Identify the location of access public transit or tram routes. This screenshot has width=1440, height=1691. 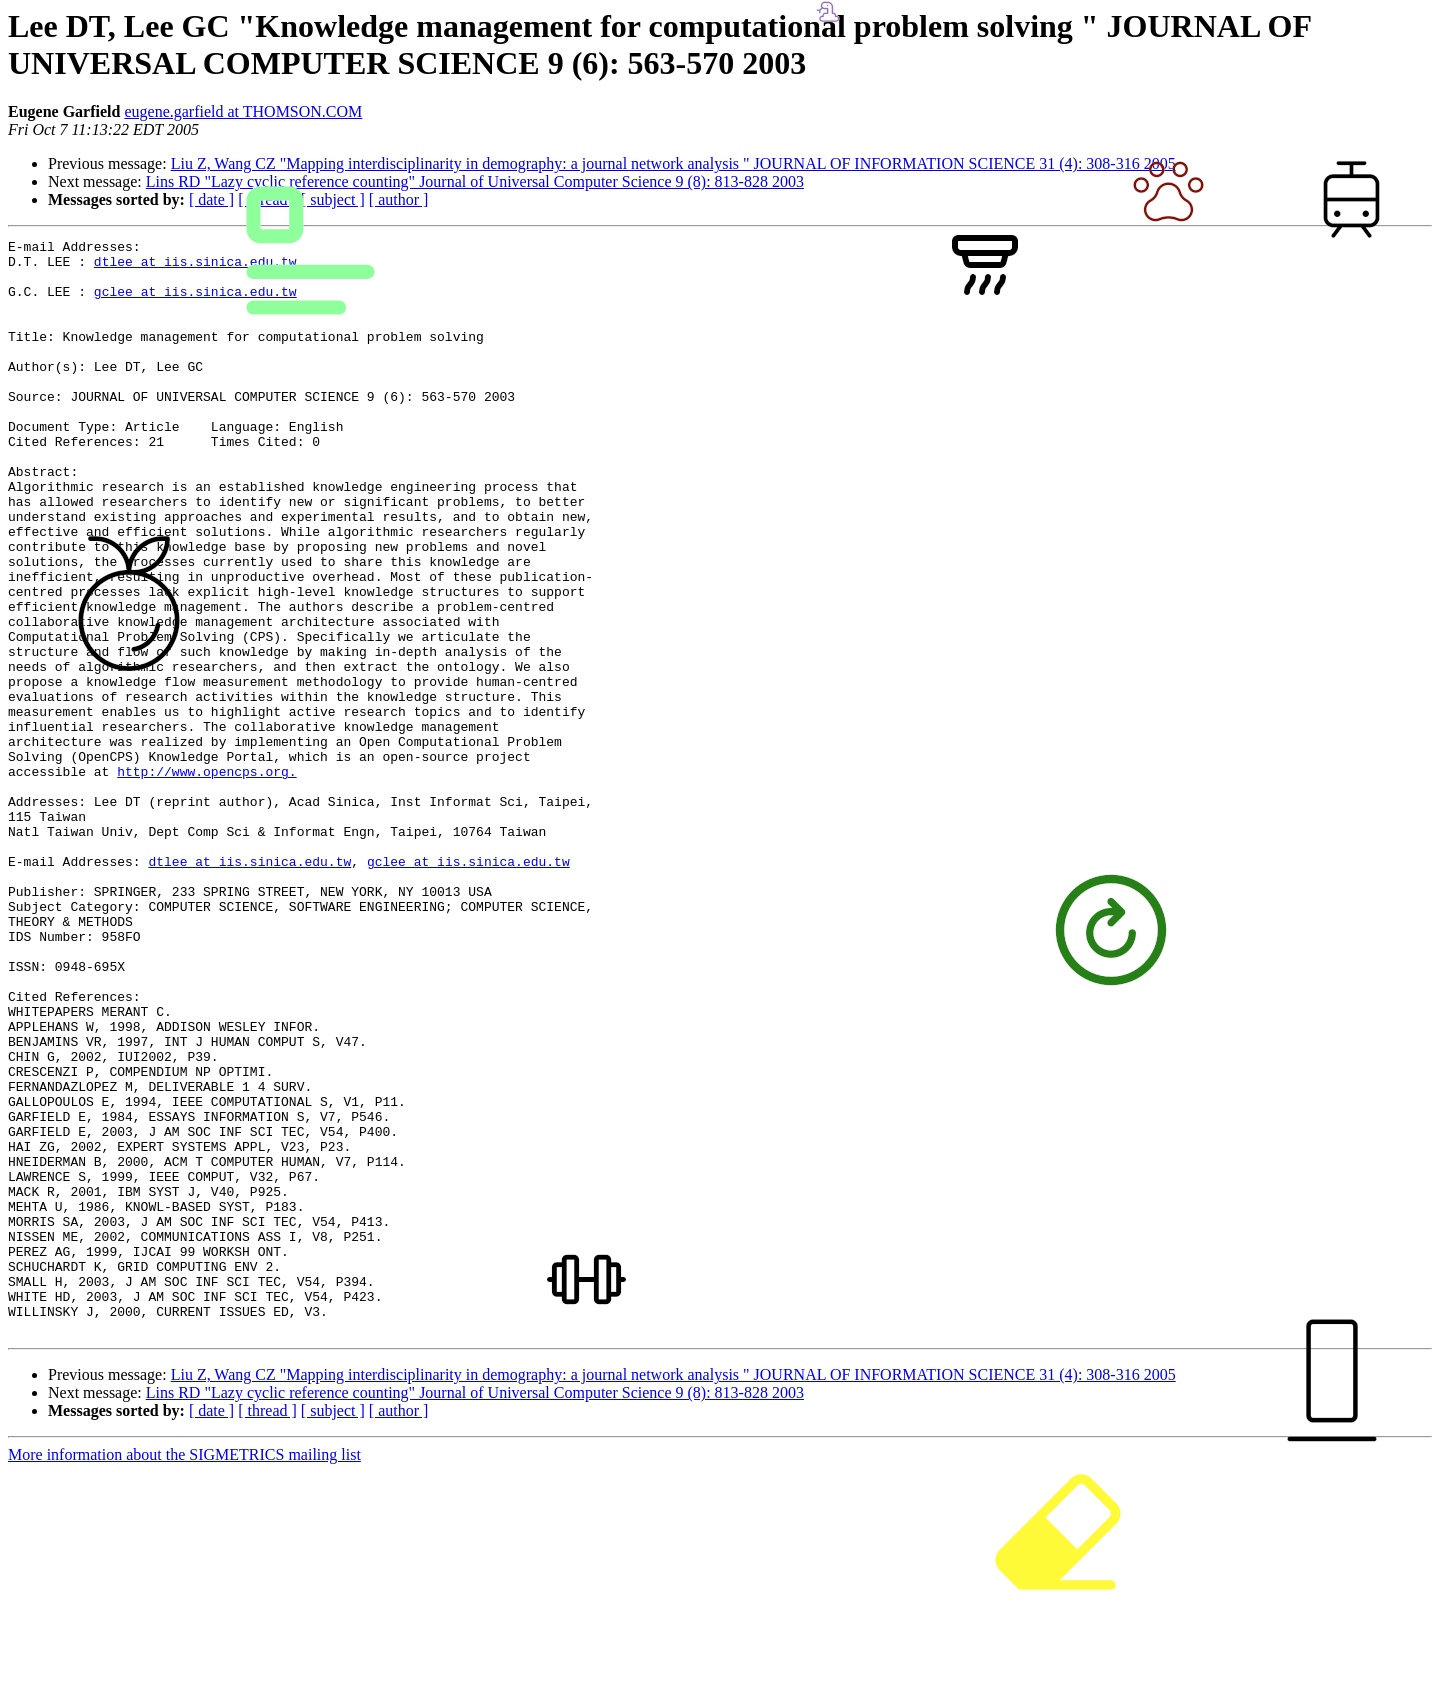
(1351, 199).